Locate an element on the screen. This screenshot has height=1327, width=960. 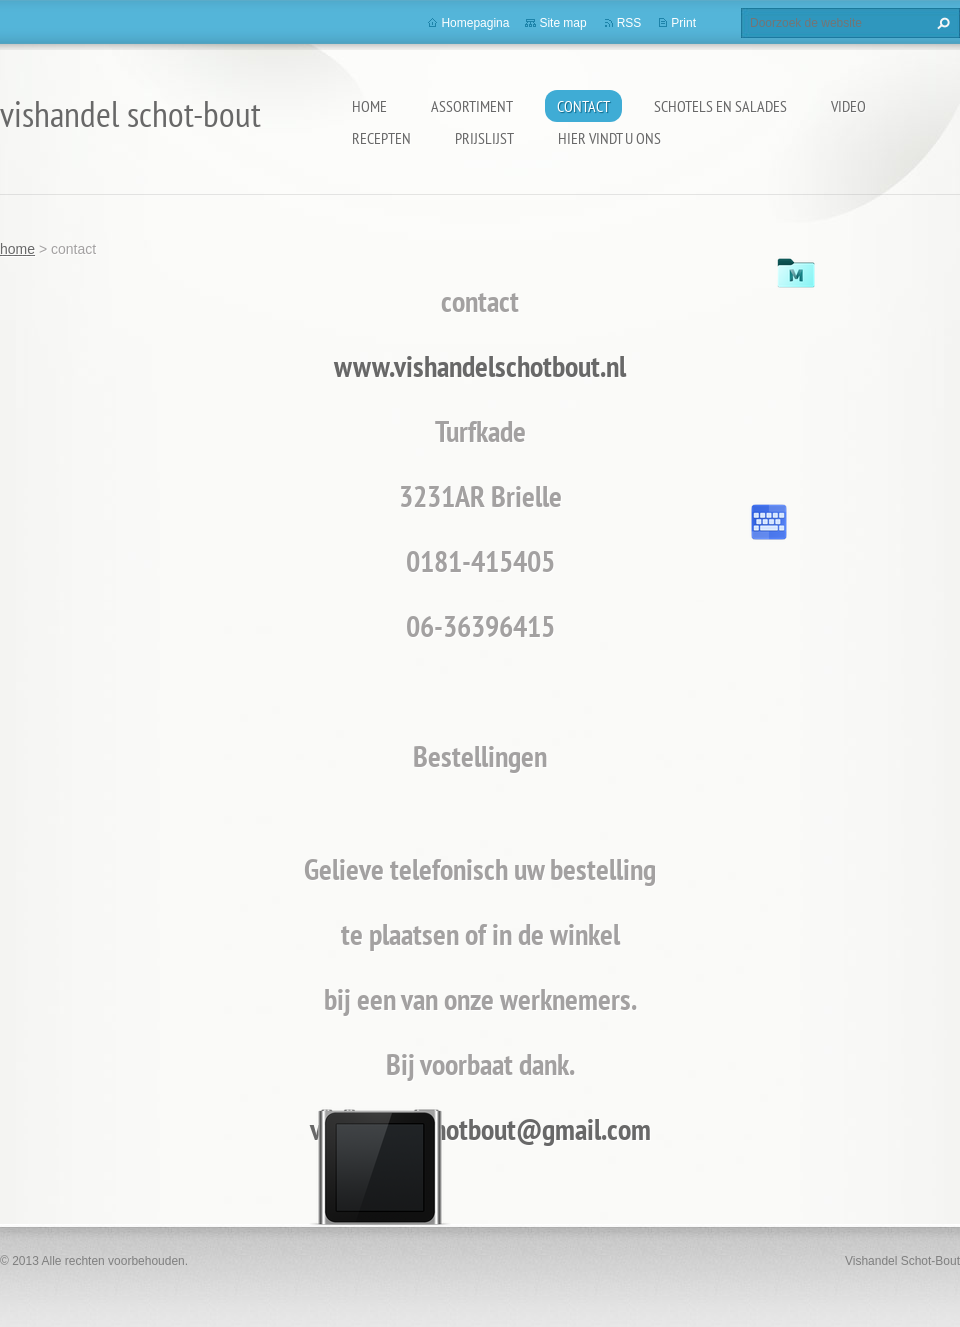
configure keyboard and input settings is located at coordinates (769, 522).